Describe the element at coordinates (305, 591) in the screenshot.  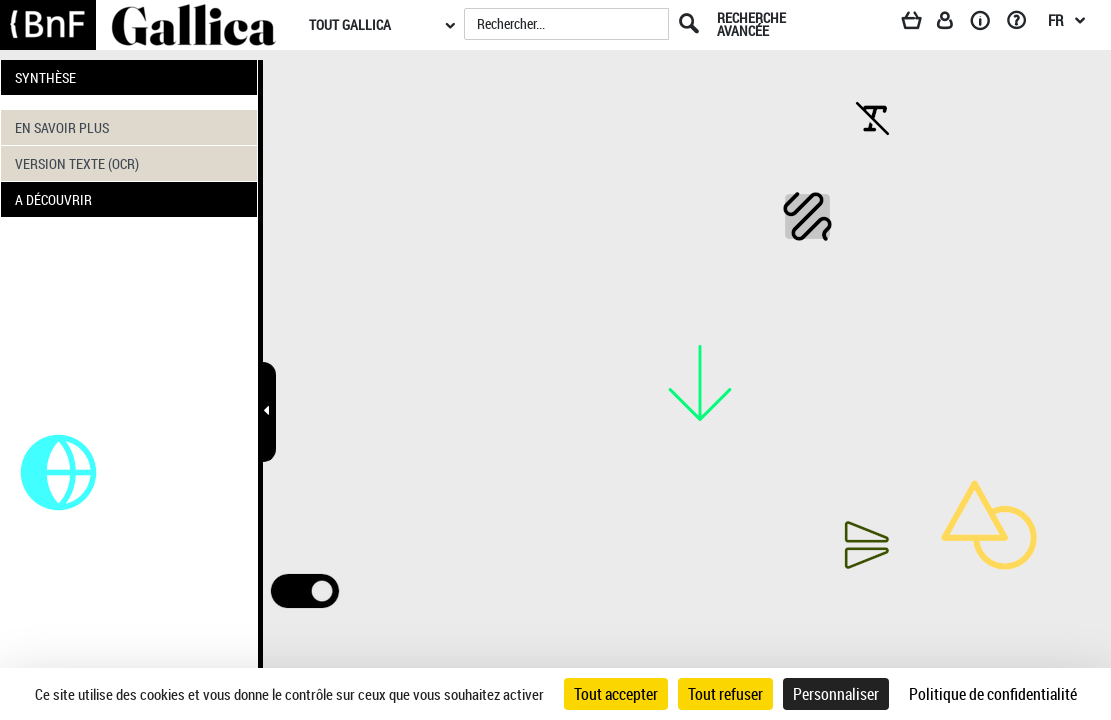
I see `toggle switch in the on/enabled state` at that location.